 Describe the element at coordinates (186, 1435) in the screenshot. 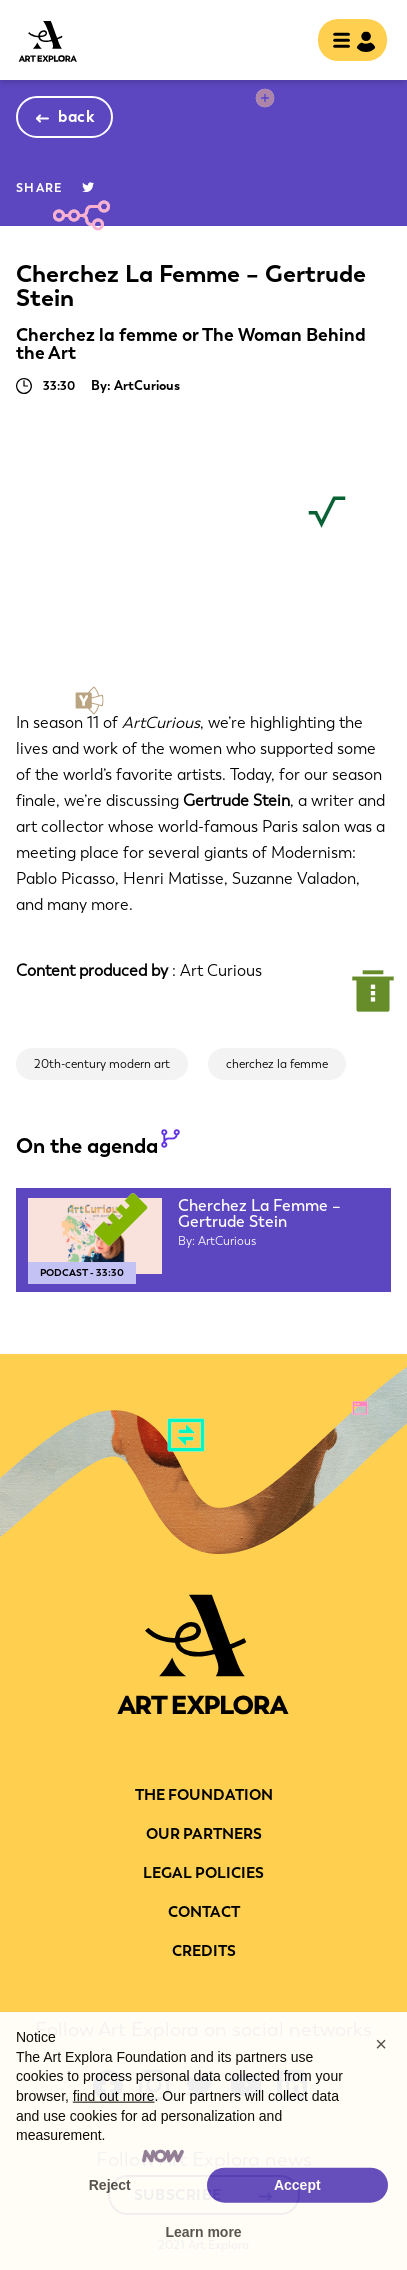

I see `exchange or swap currencies` at that location.